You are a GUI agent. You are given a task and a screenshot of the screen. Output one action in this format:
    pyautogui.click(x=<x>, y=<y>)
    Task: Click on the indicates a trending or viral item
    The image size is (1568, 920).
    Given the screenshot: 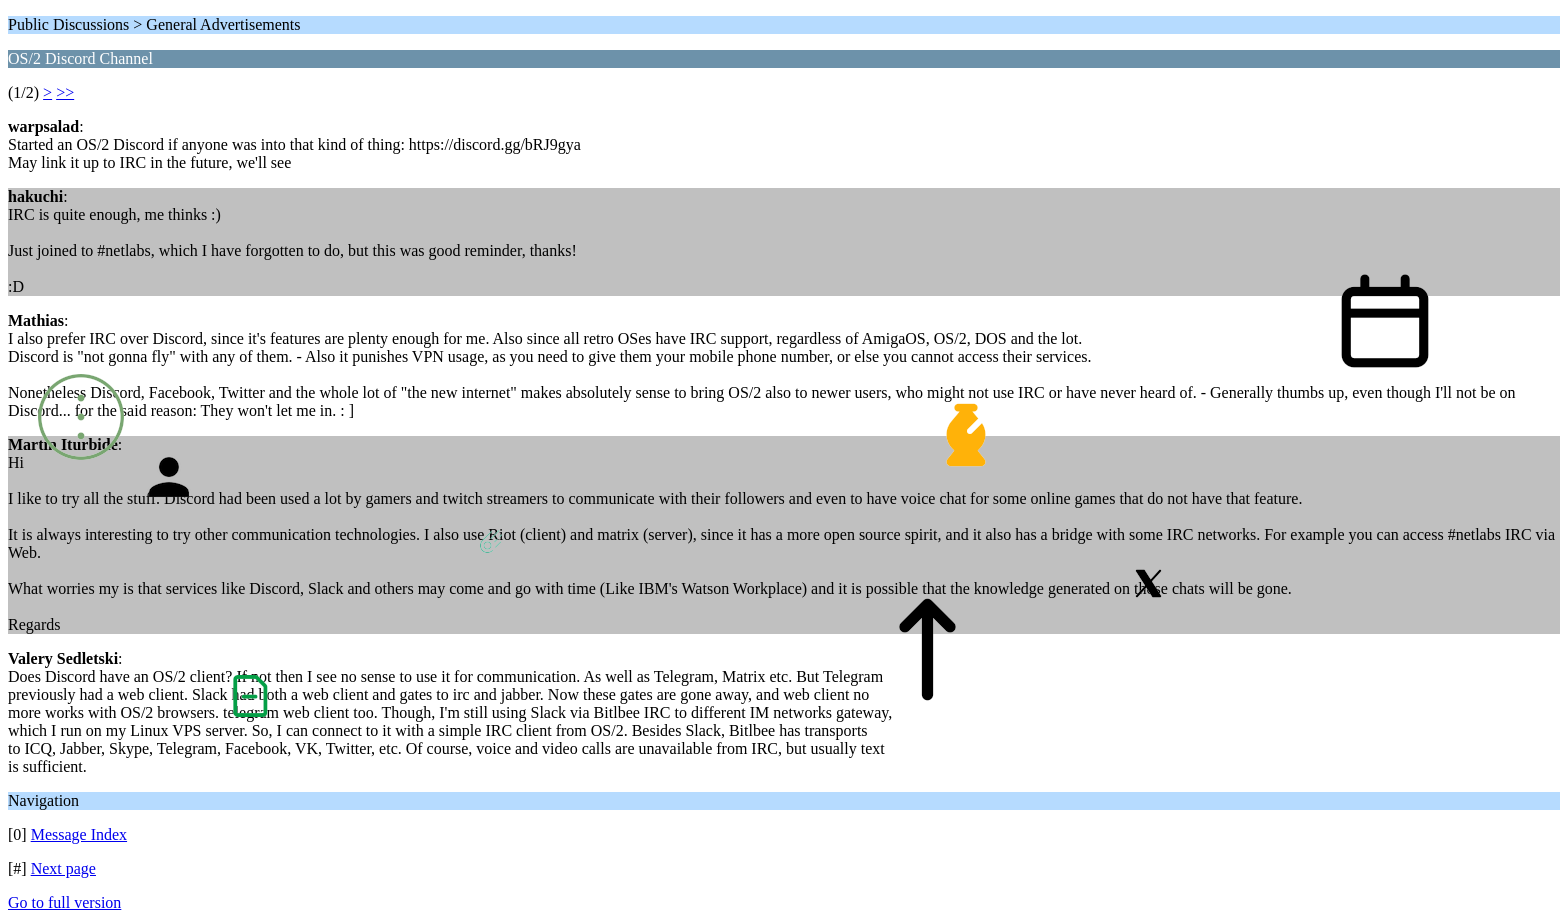 What is the action you would take?
    pyautogui.click(x=491, y=542)
    